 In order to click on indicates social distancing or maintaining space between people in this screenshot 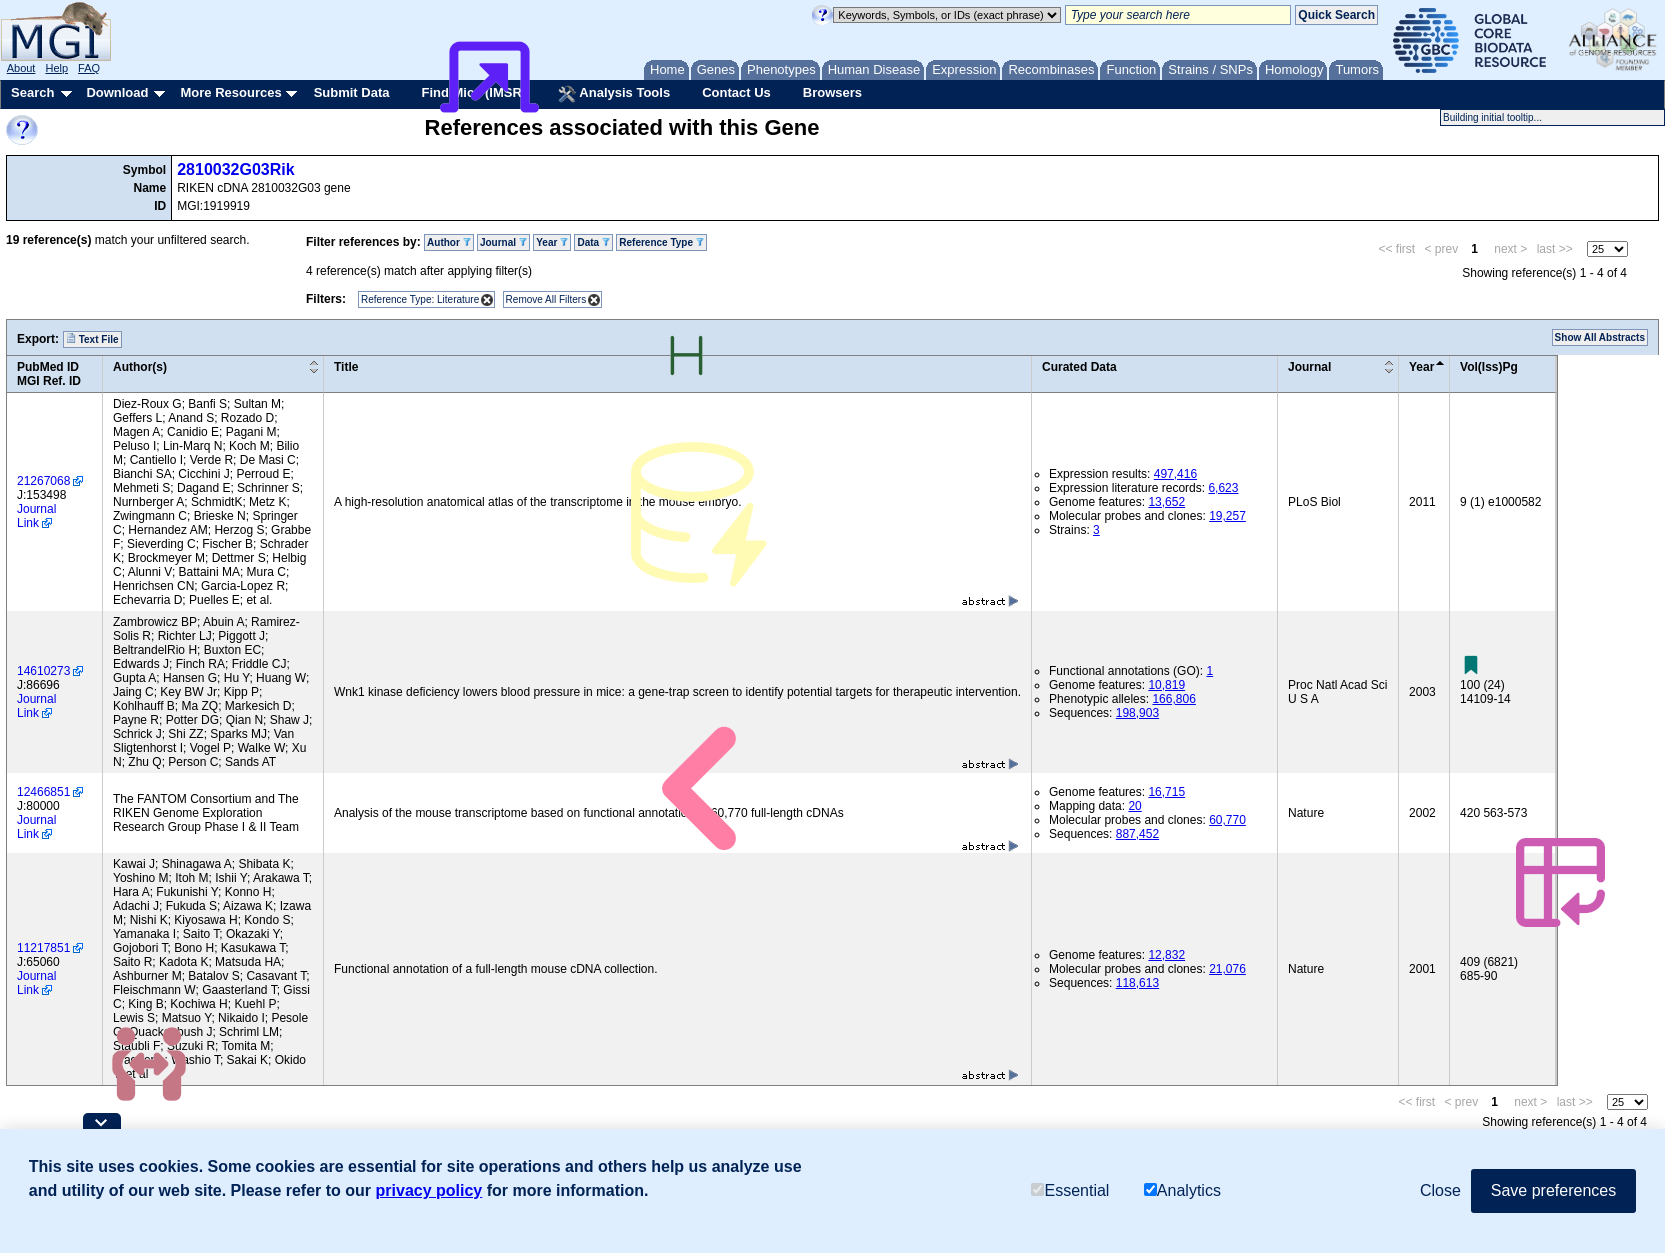, I will do `click(149, 1064)`.